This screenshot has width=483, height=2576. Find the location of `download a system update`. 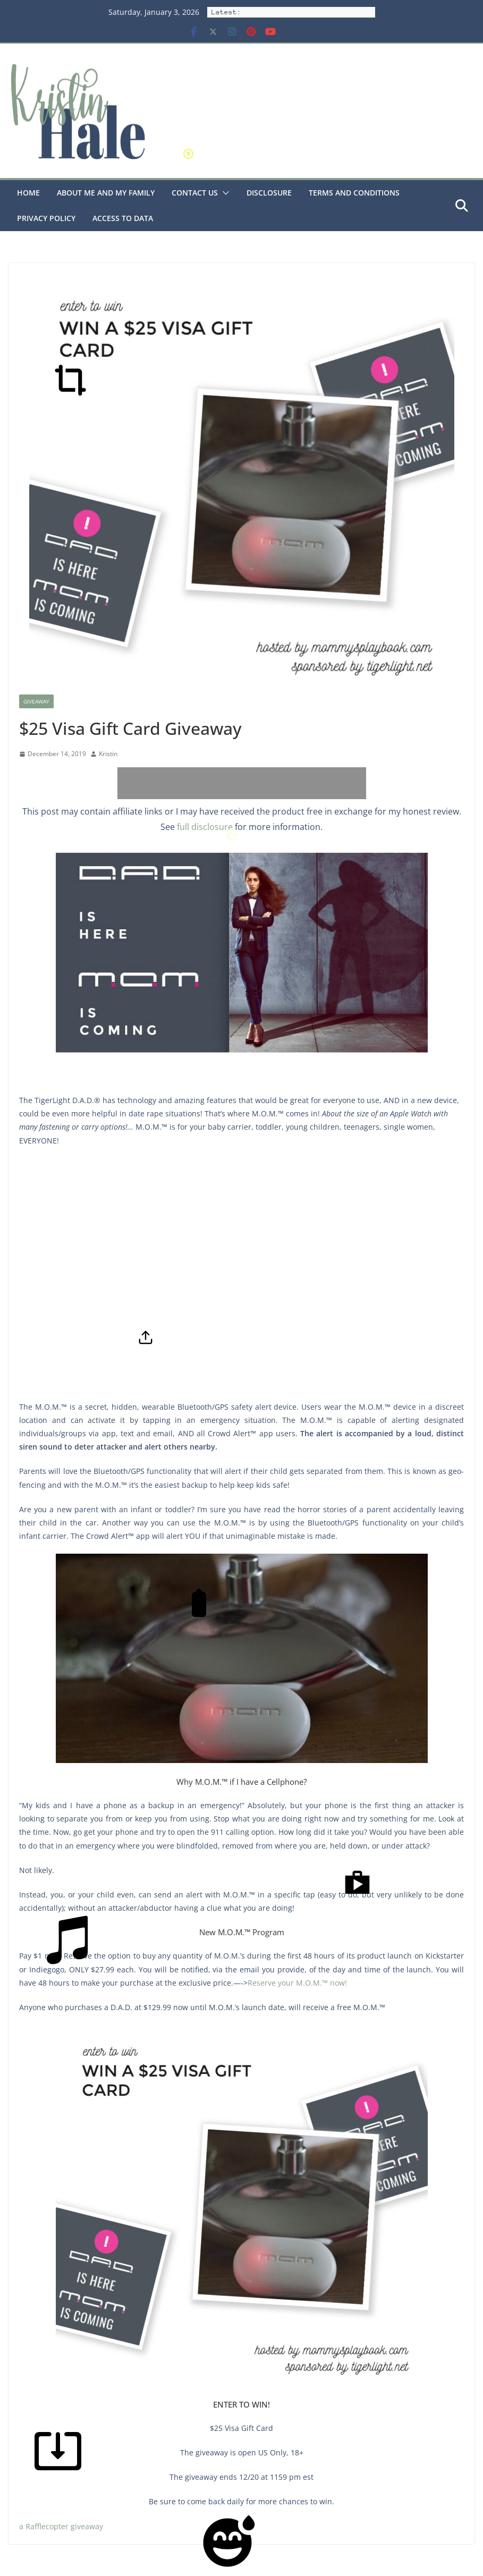

download a system update is located at coordinates (58, 2451).